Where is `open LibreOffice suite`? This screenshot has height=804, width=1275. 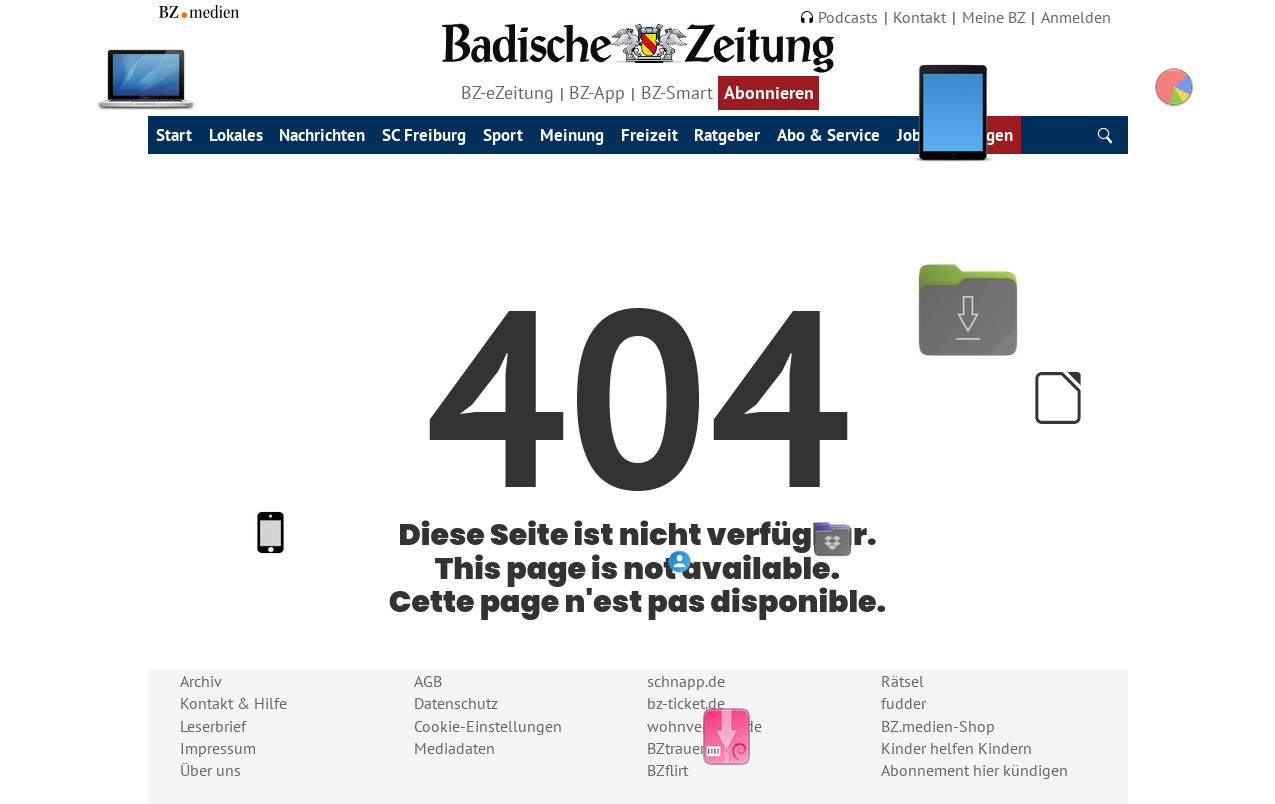
open LibreOffice suite is located at coordinates (1058, 398).